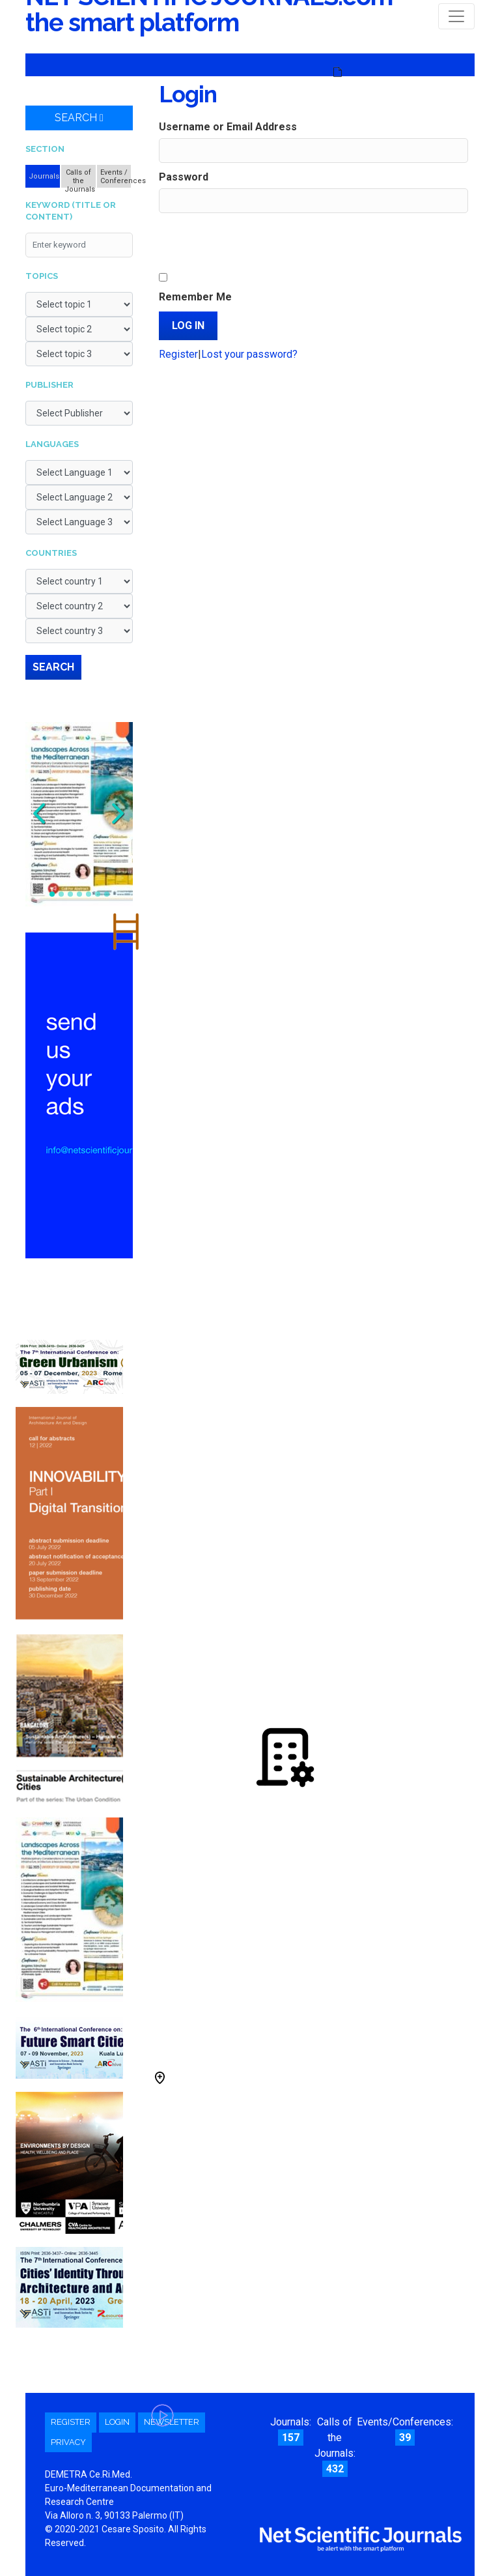 This screenshot has width=500, height=2576. I want to click on play media or video content, so click(162, 2415).